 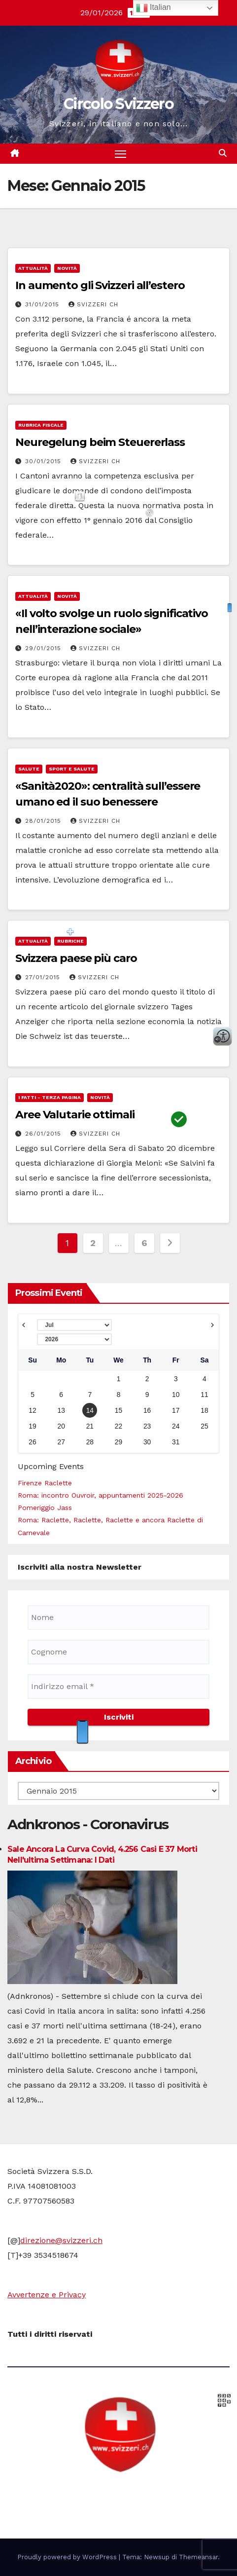 What do you see at coordinates (80, 496) in the screenshot?
I see `reset zoom to 100% or original size` at bounding box center [80, 496].